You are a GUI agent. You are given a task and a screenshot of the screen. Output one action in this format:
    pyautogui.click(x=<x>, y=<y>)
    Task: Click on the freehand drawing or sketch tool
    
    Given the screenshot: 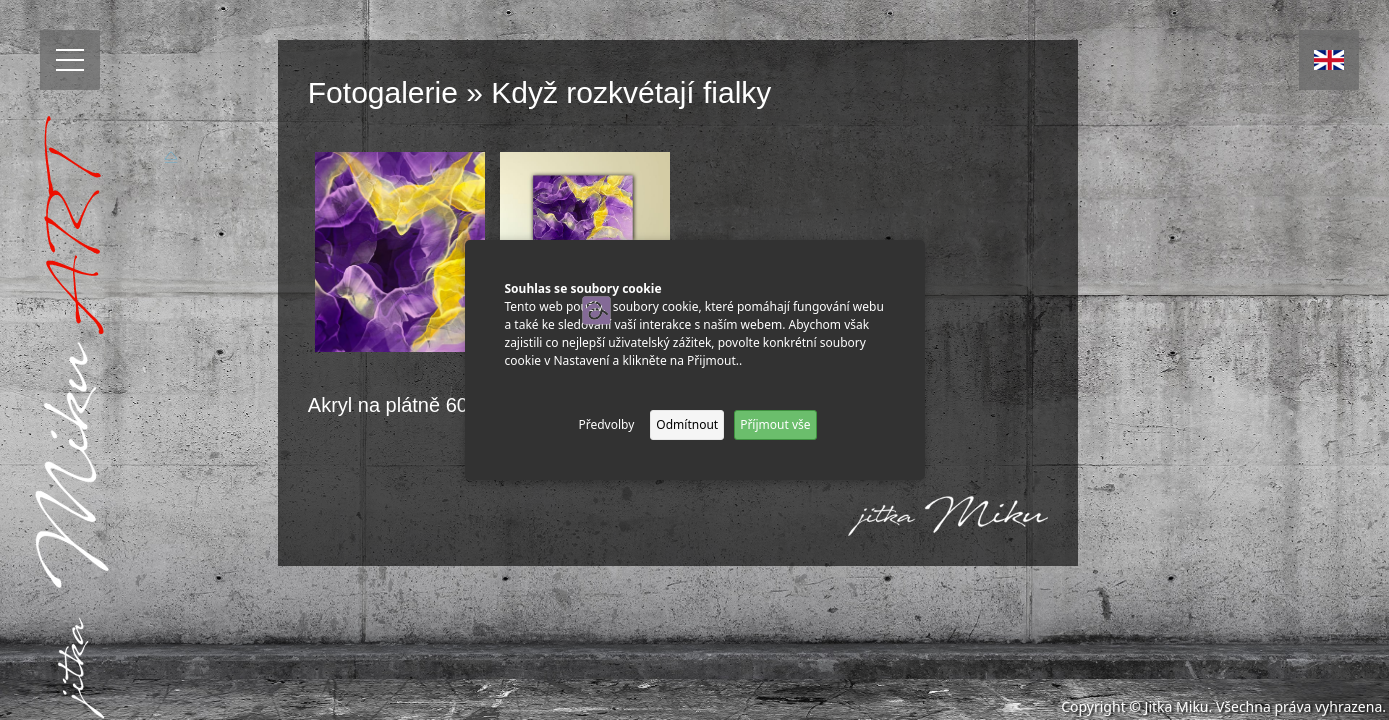 What is the action you would take?
    pyautogui.click(x=596, y=310)
    